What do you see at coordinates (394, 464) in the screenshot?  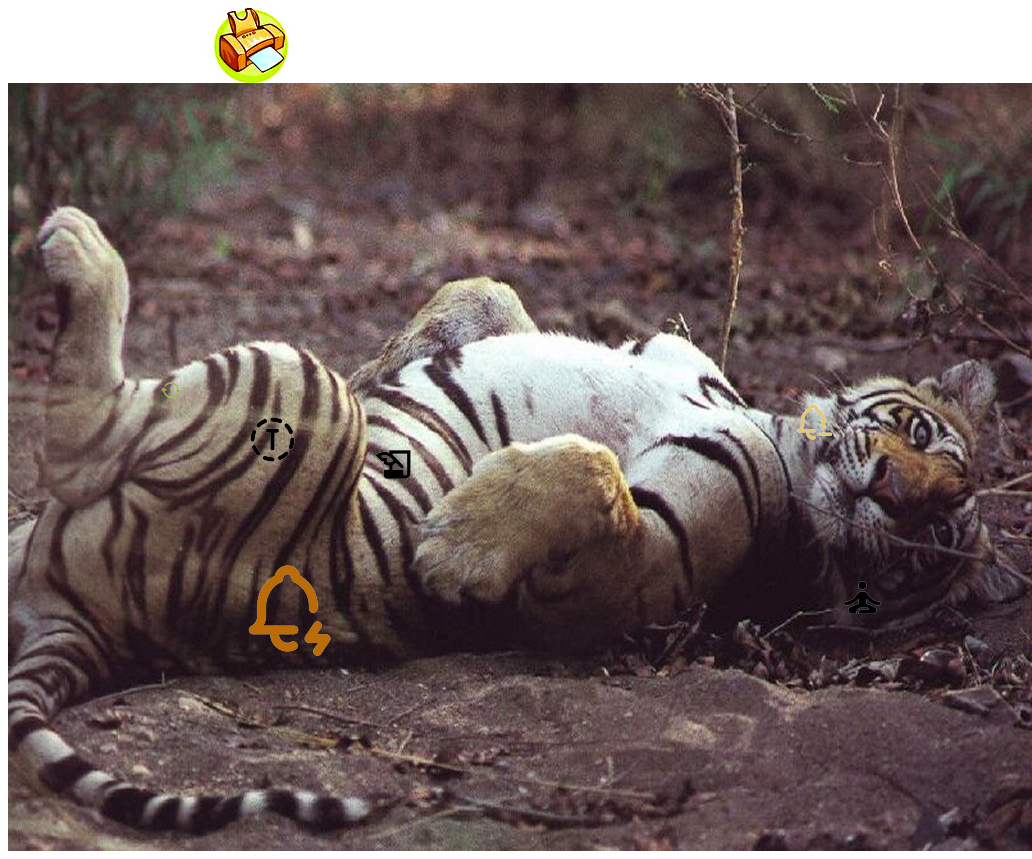 I see `view document history or revisions` at bounding box center [394, 464].